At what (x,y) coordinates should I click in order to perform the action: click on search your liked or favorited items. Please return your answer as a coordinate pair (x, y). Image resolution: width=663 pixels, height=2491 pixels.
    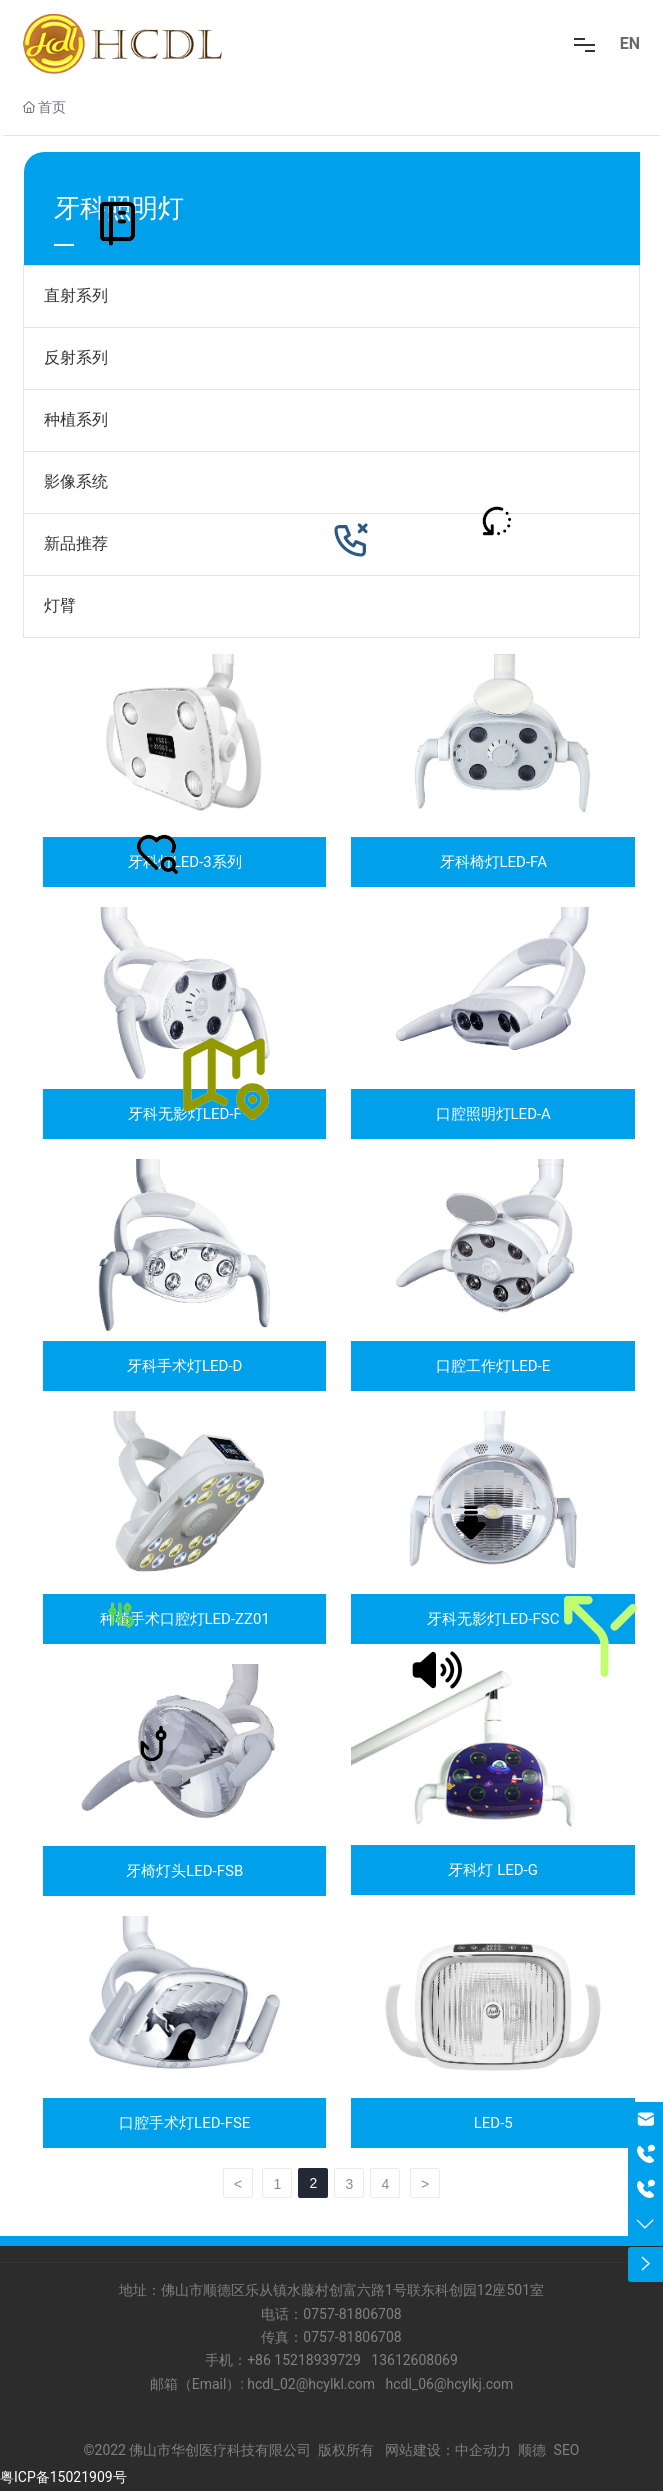
    Looking at the image, I should click on (156, 852).